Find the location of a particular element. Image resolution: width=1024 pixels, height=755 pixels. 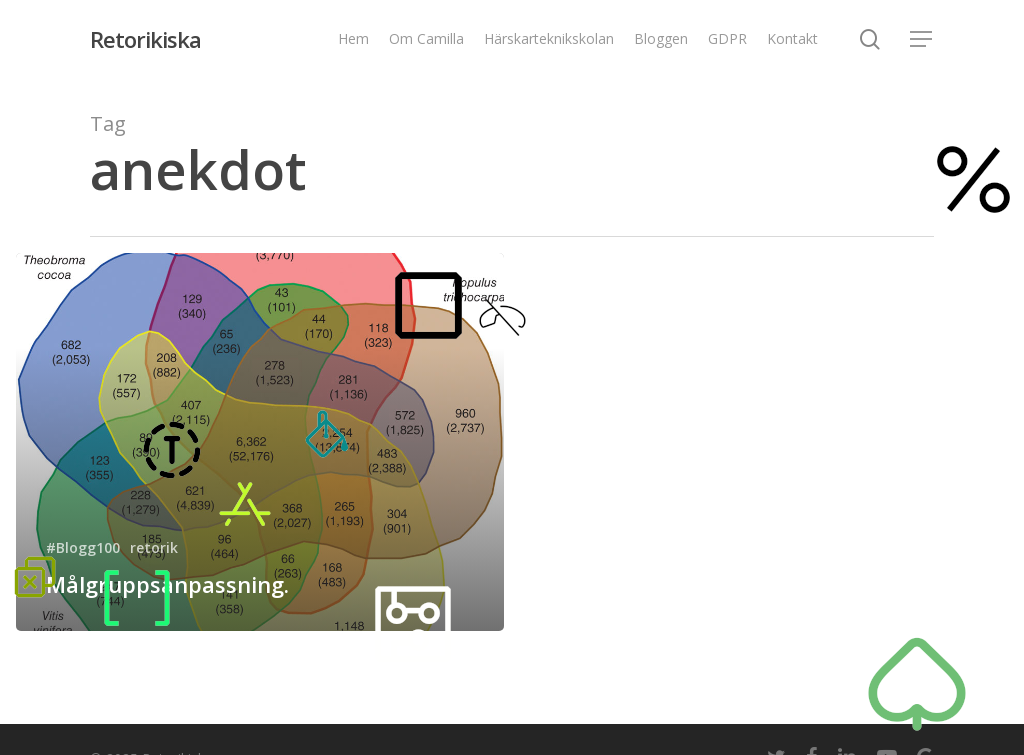

change theme or color settings is located at coordinates (326, 434).